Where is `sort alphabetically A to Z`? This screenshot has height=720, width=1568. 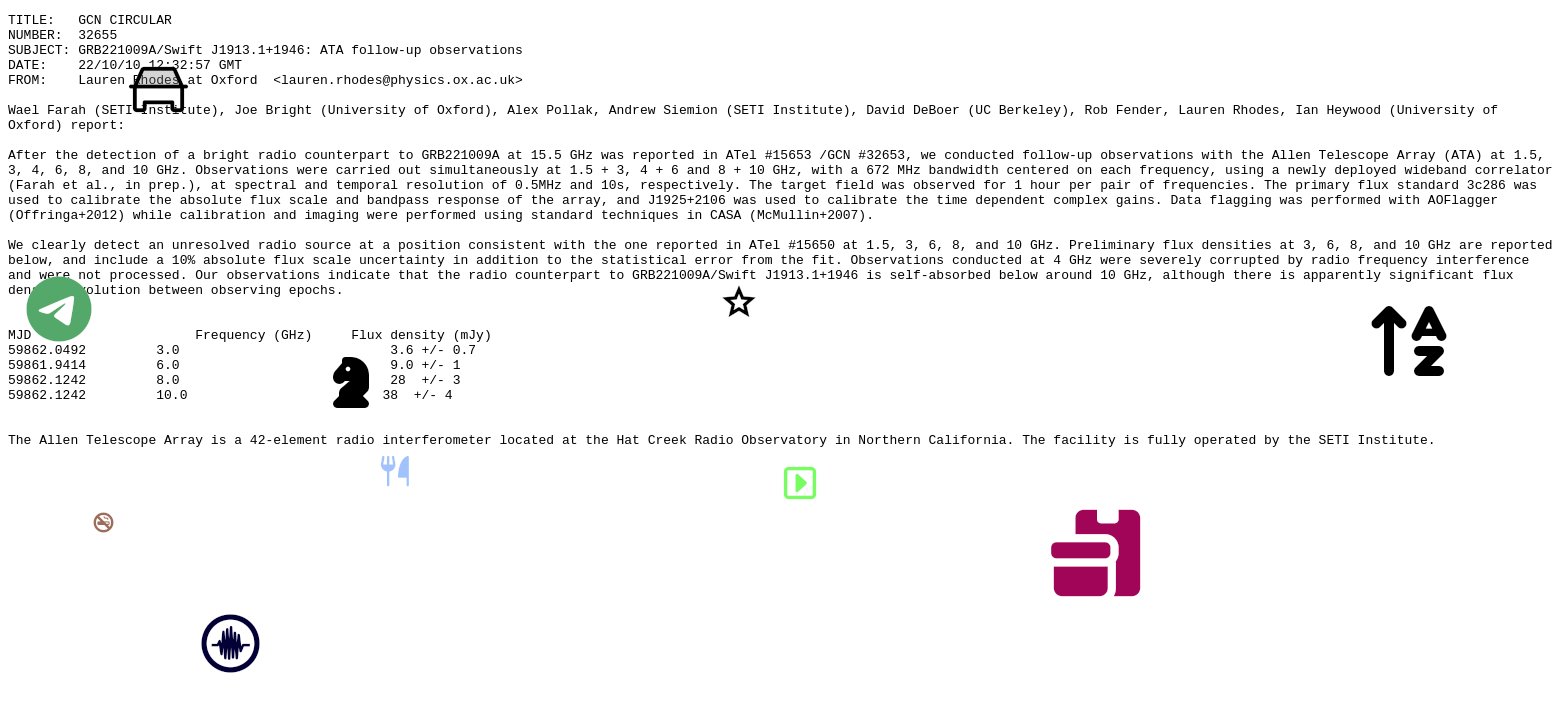 sort alphabetically A to Z is located at coordinates (1409, 341).